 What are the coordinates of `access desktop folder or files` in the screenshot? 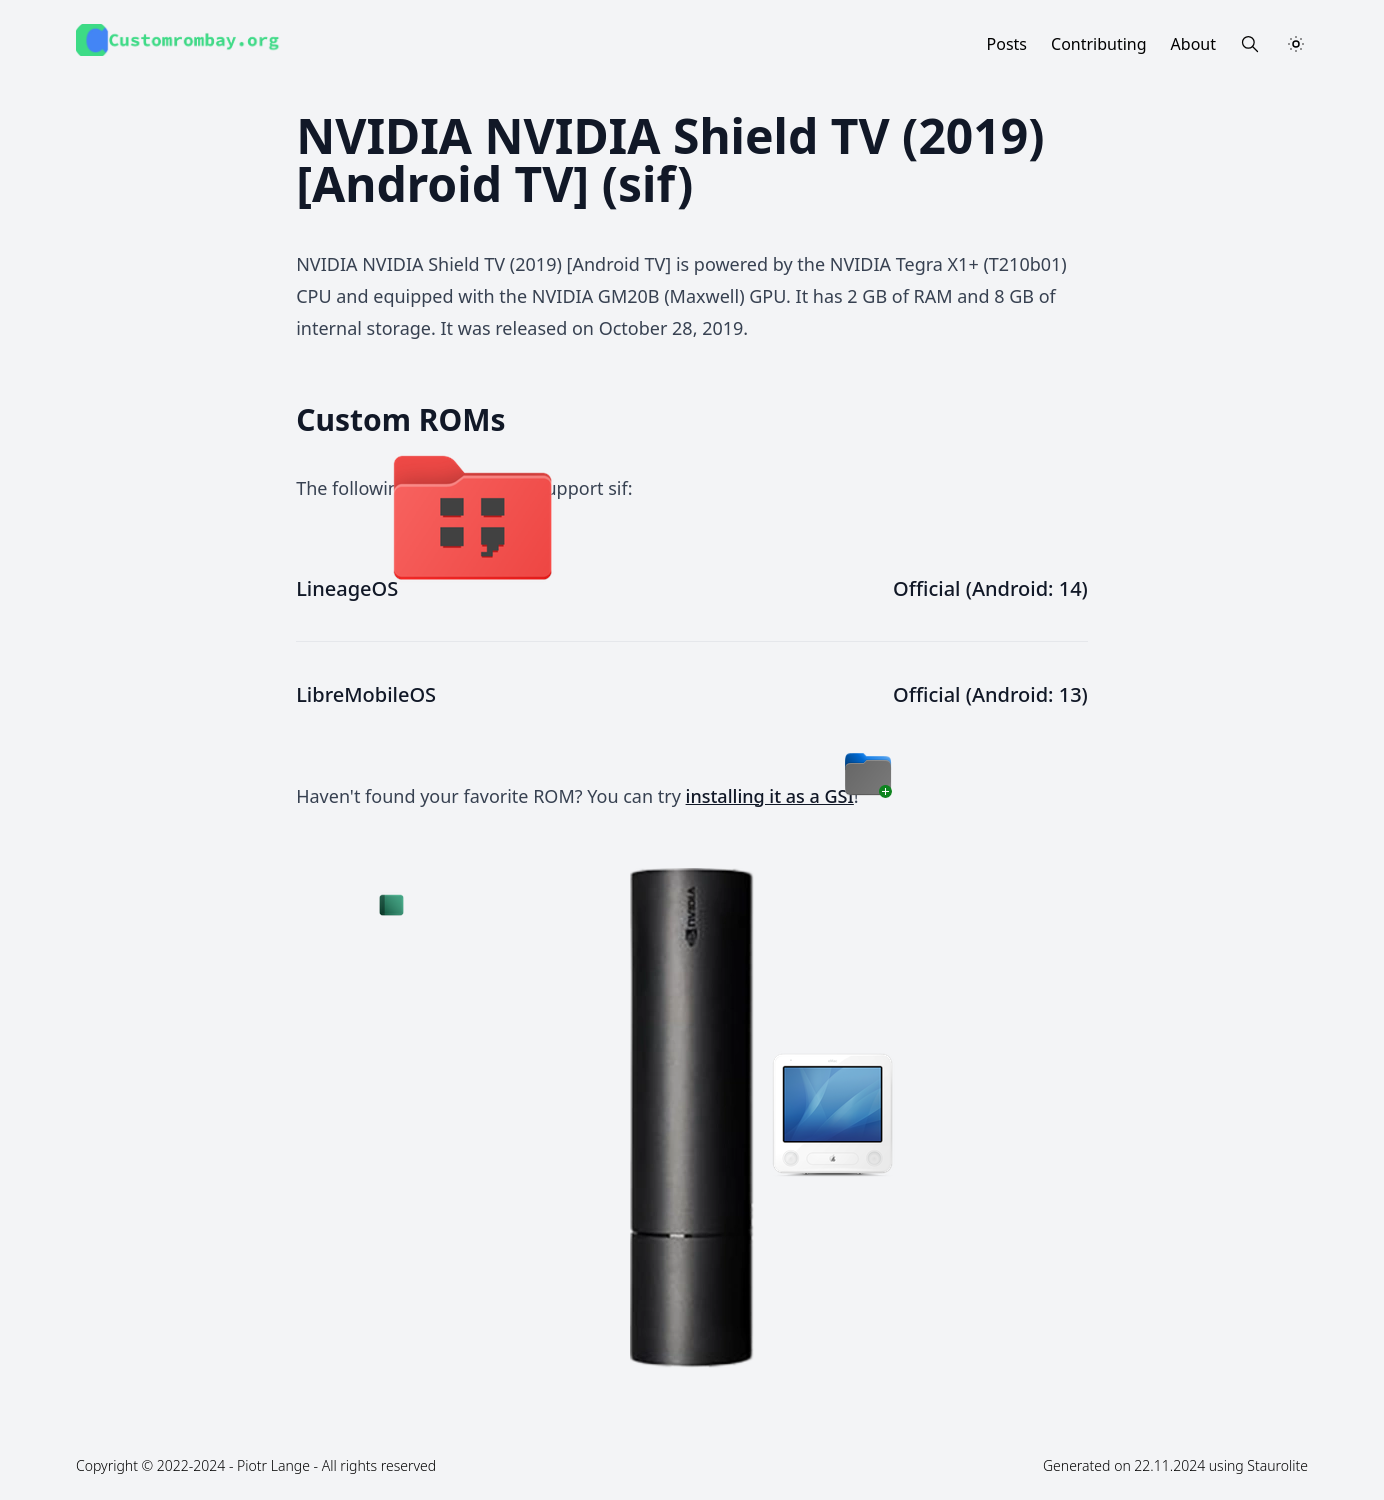 It's located at (391, 904).